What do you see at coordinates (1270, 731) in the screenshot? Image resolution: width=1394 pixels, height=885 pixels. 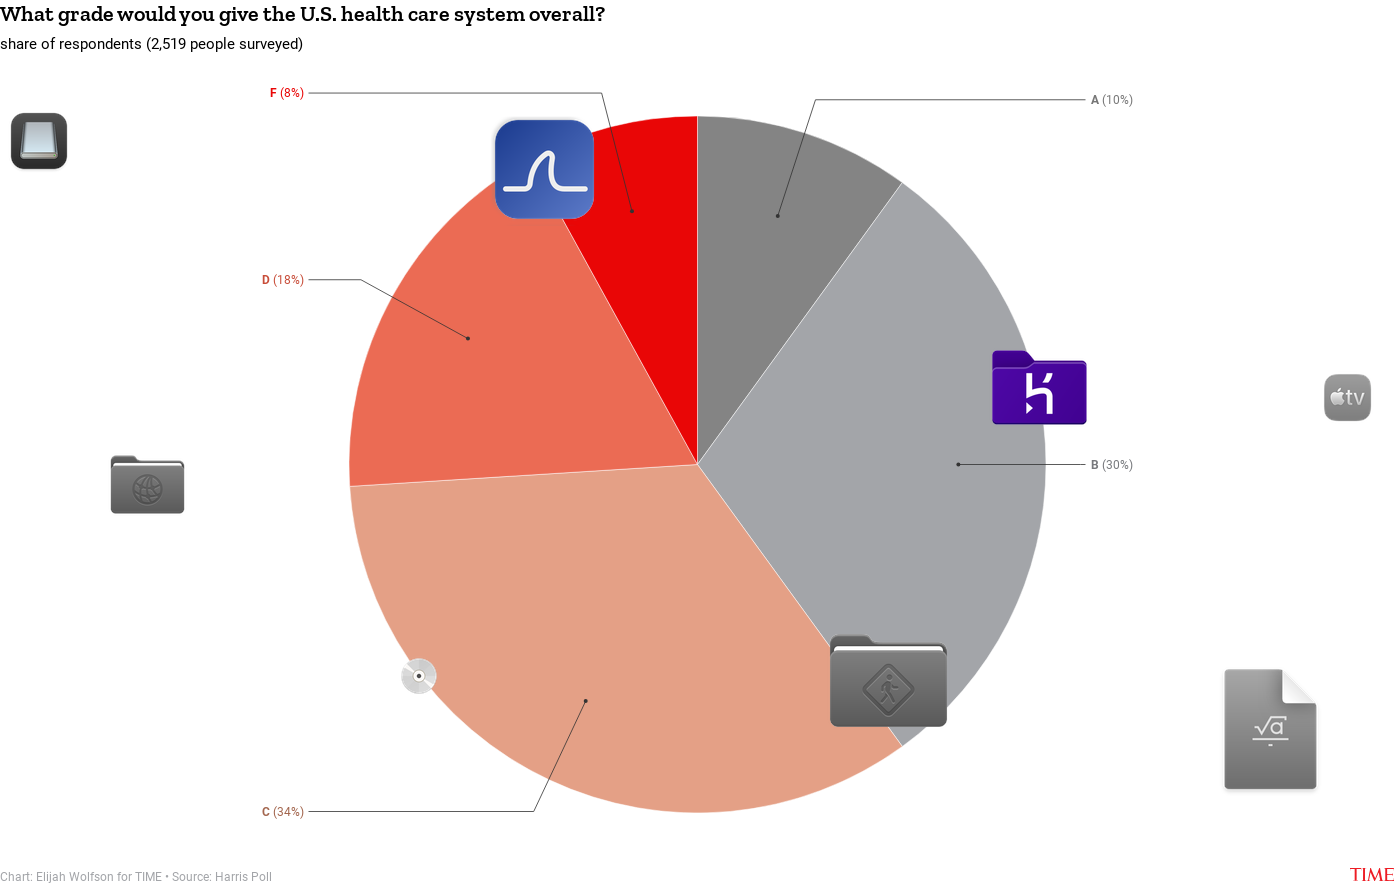 I see `open an opendocument formula file` at bounding box center [1270, 731].